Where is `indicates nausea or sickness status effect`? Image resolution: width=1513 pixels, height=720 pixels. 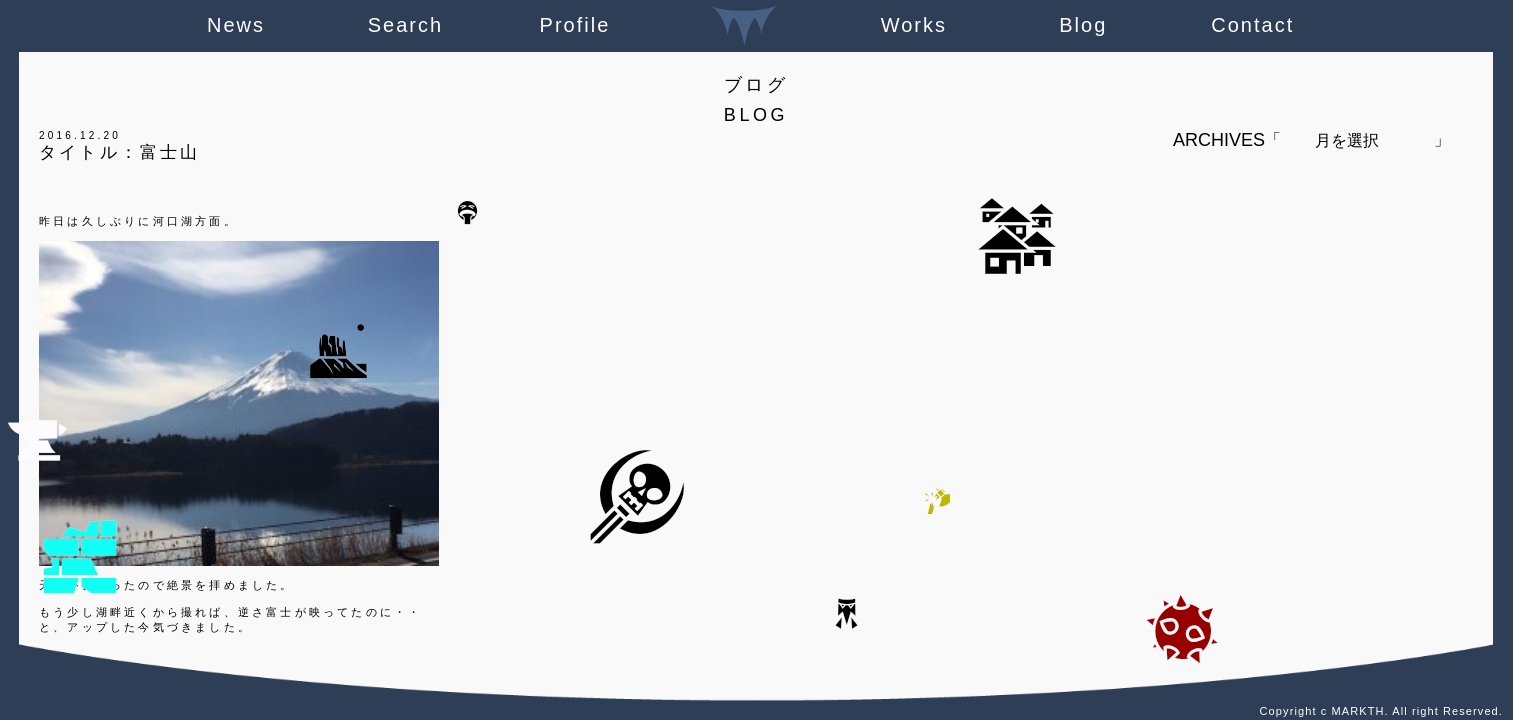
indicates nausea or sickness status effect is located at coordinates (467, 212).